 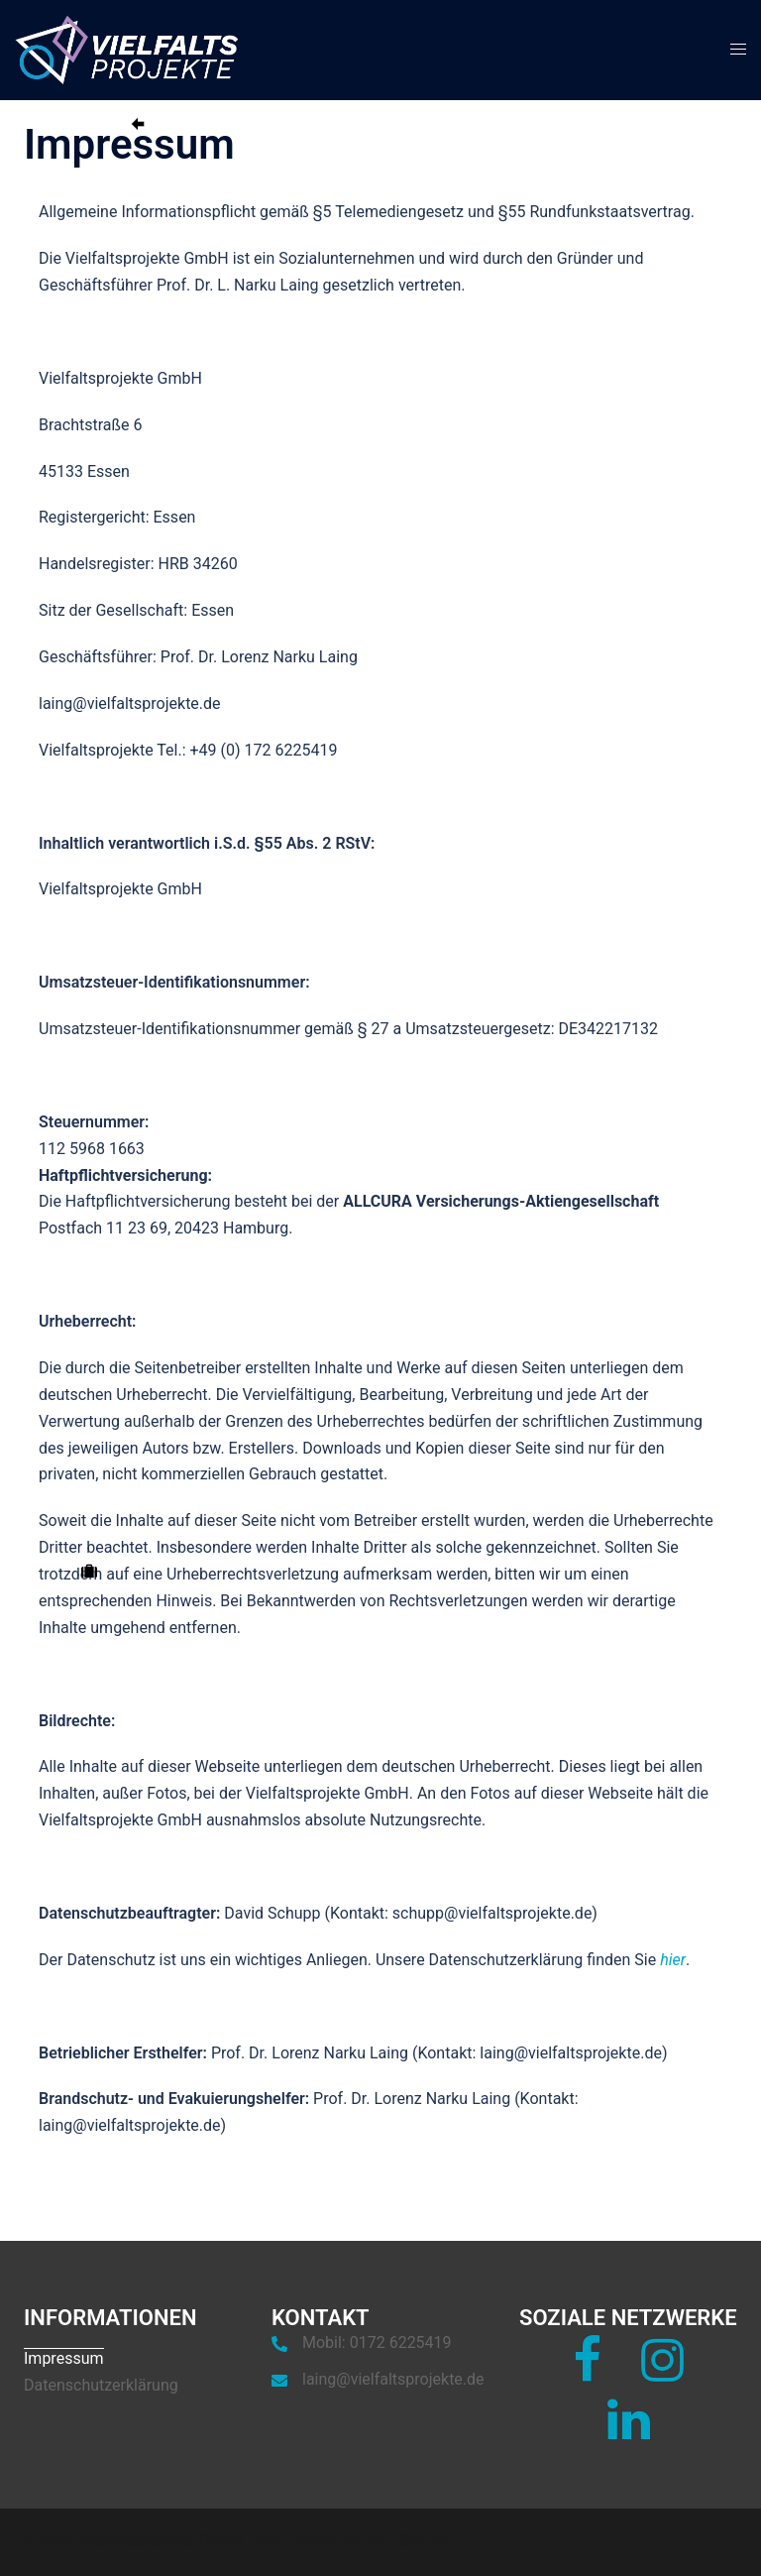 What do you see at coordinates (138, 124) in the screenshot?
I see `go back to the previous screen` at bounding box center [138, 124].